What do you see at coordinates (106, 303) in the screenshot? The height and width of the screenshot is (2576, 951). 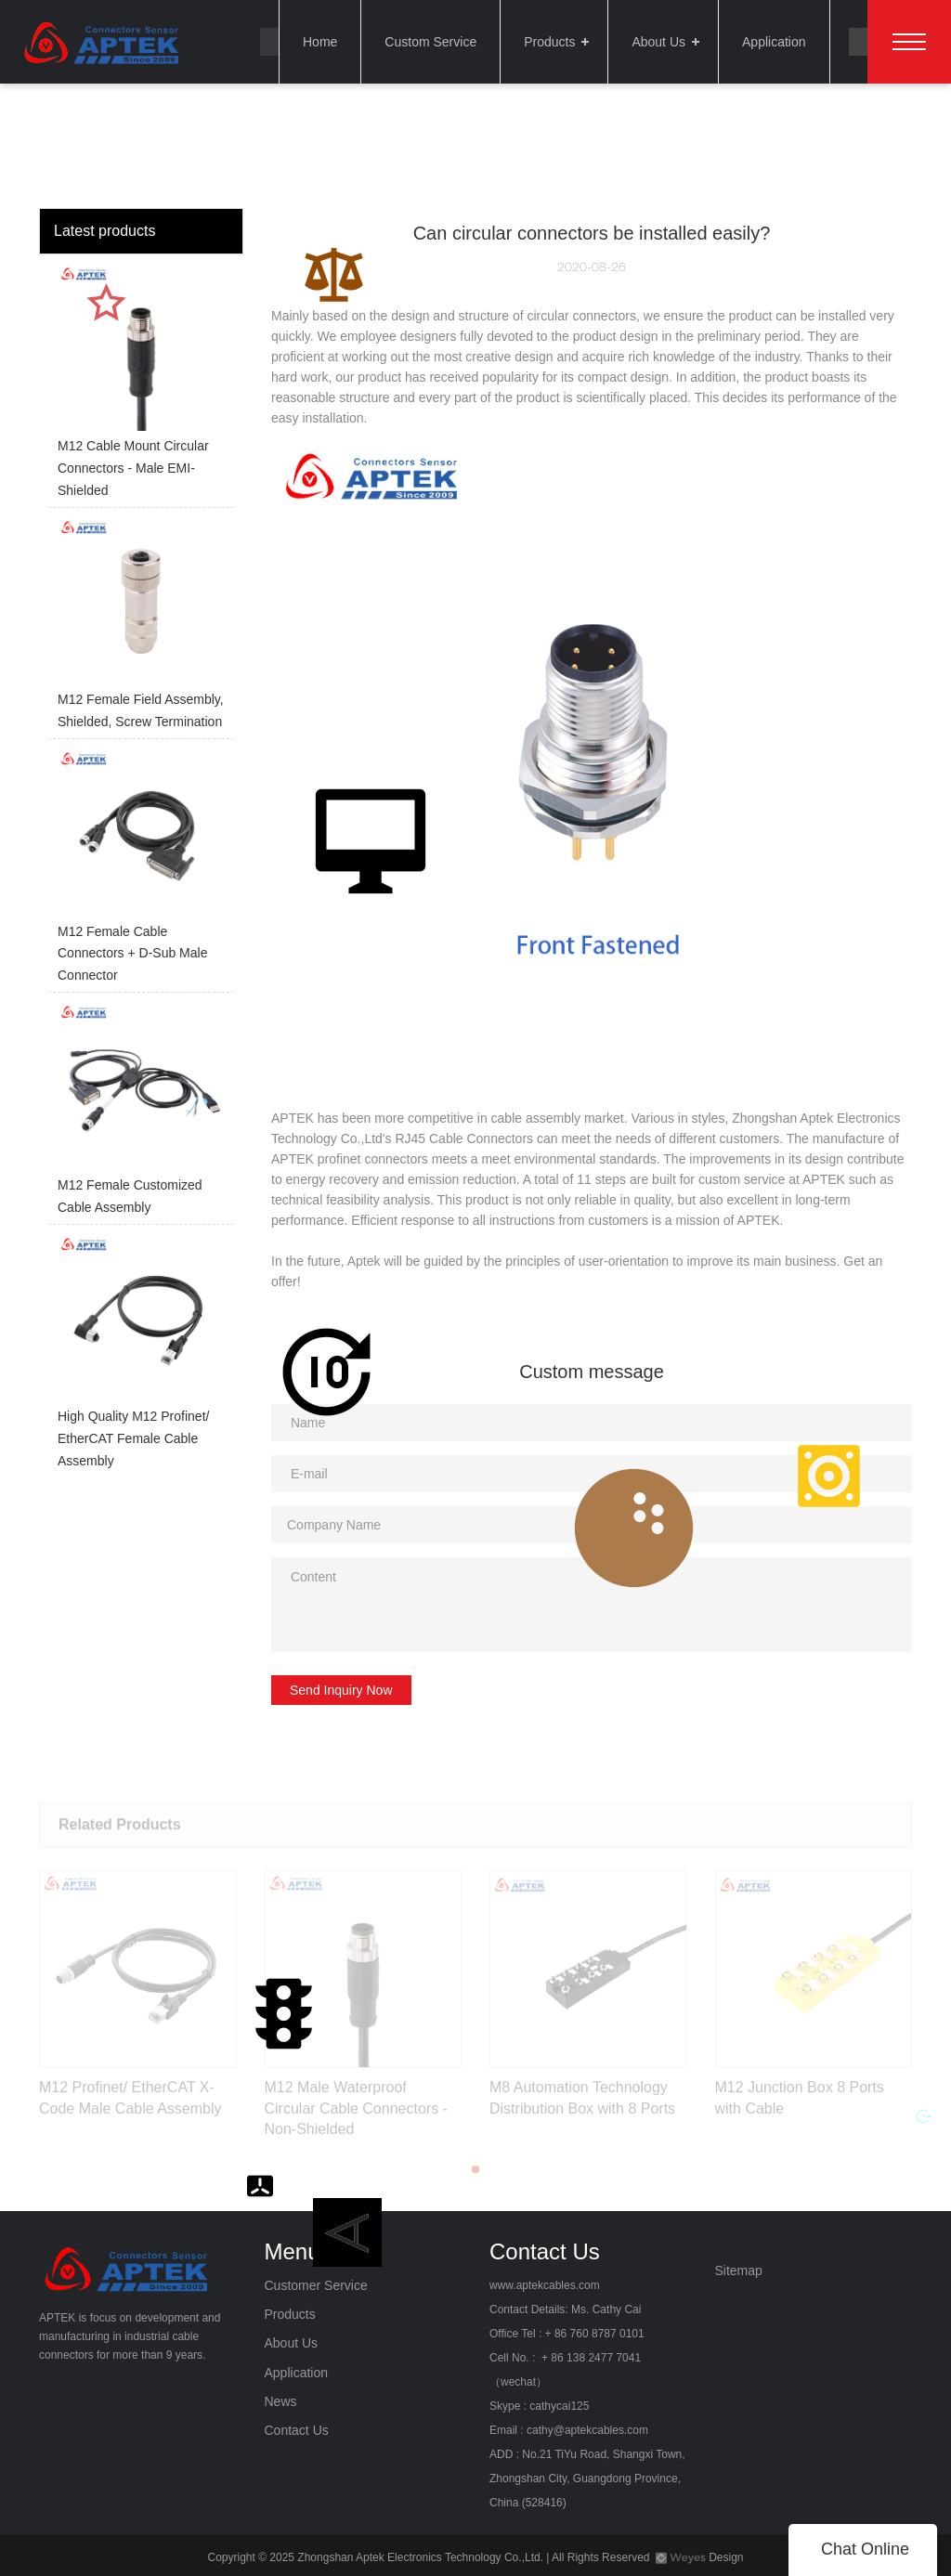 I see `add item to favorites` at bounding box center [106, 303].